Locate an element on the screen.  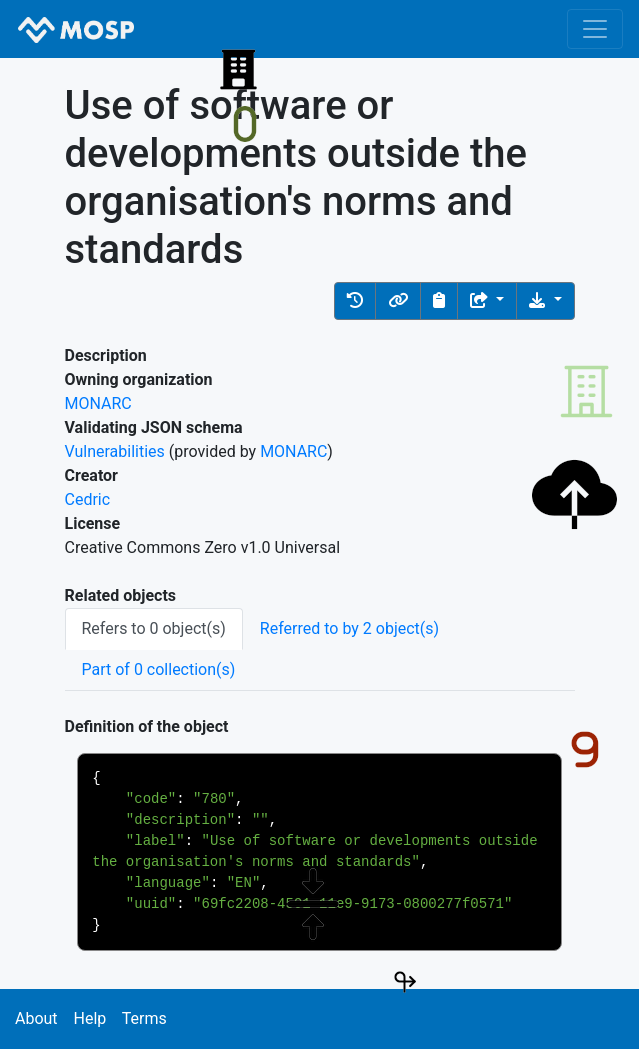
view office or workplace information is located at coordinates (238, 69).